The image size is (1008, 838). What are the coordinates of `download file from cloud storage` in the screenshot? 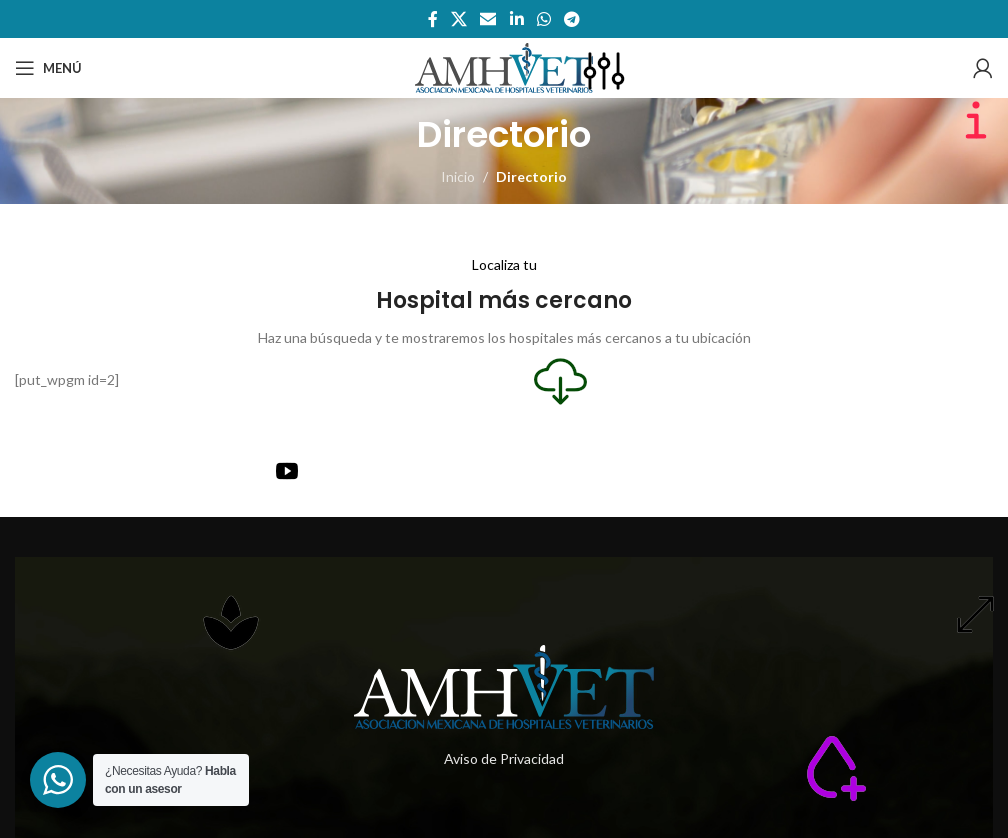 It's located at (560, 381).